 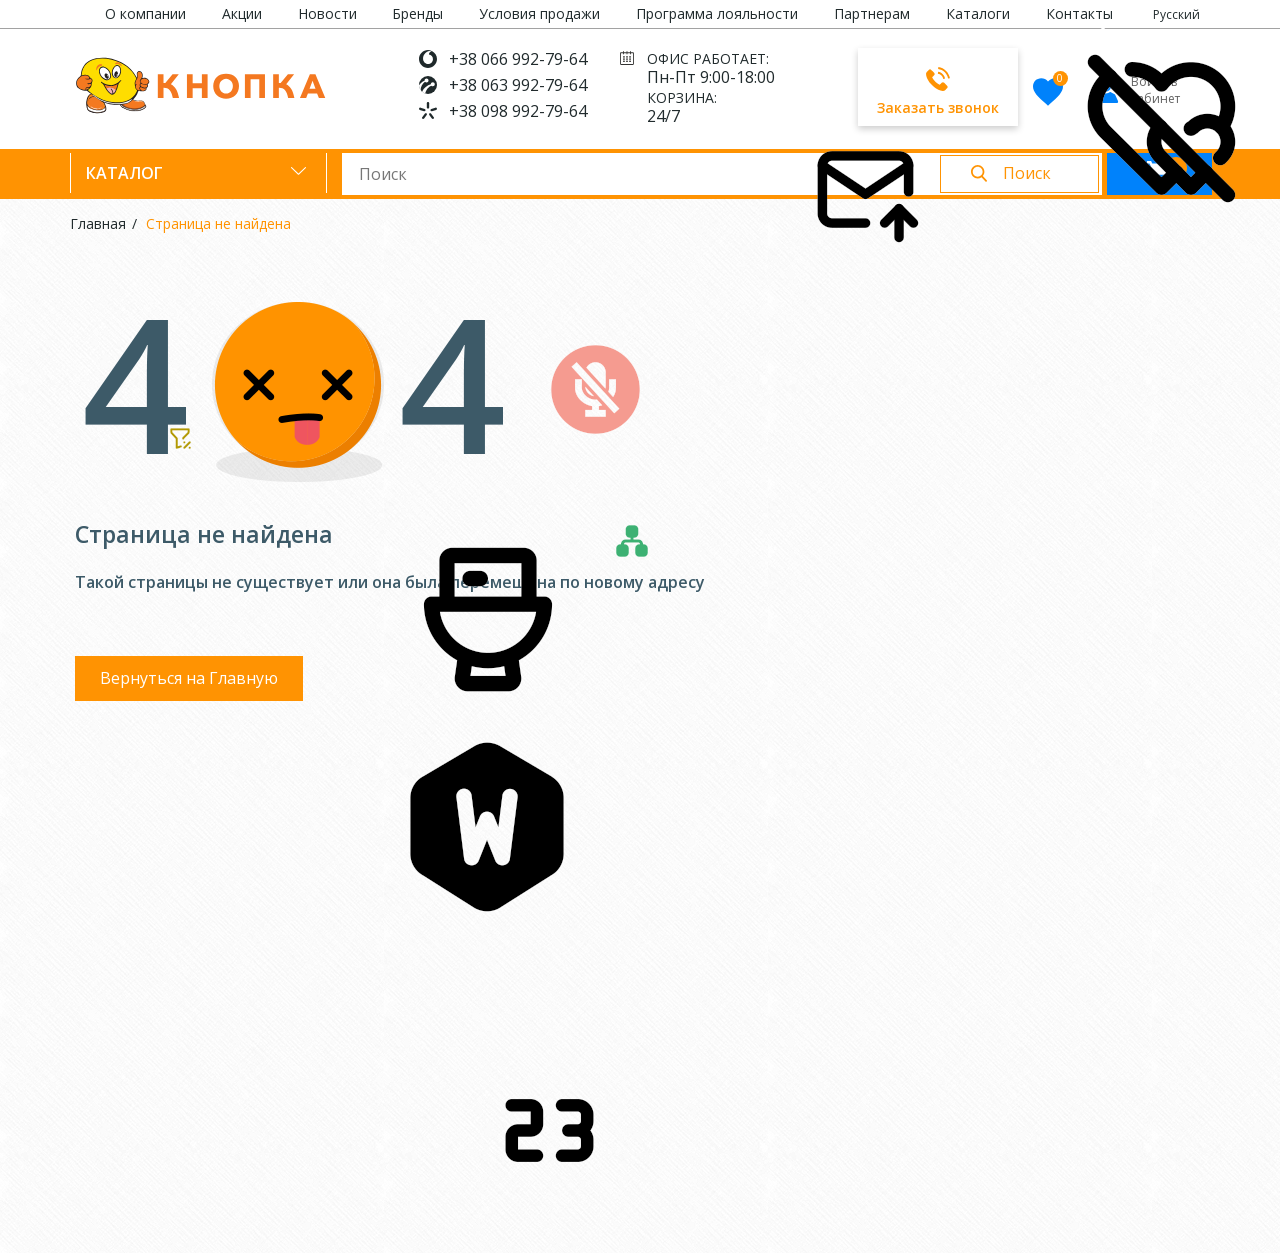 What do you see at coordinates (595, 389) in the screenshot?
I see `microphone is muted` at bounding box center [595, 389].